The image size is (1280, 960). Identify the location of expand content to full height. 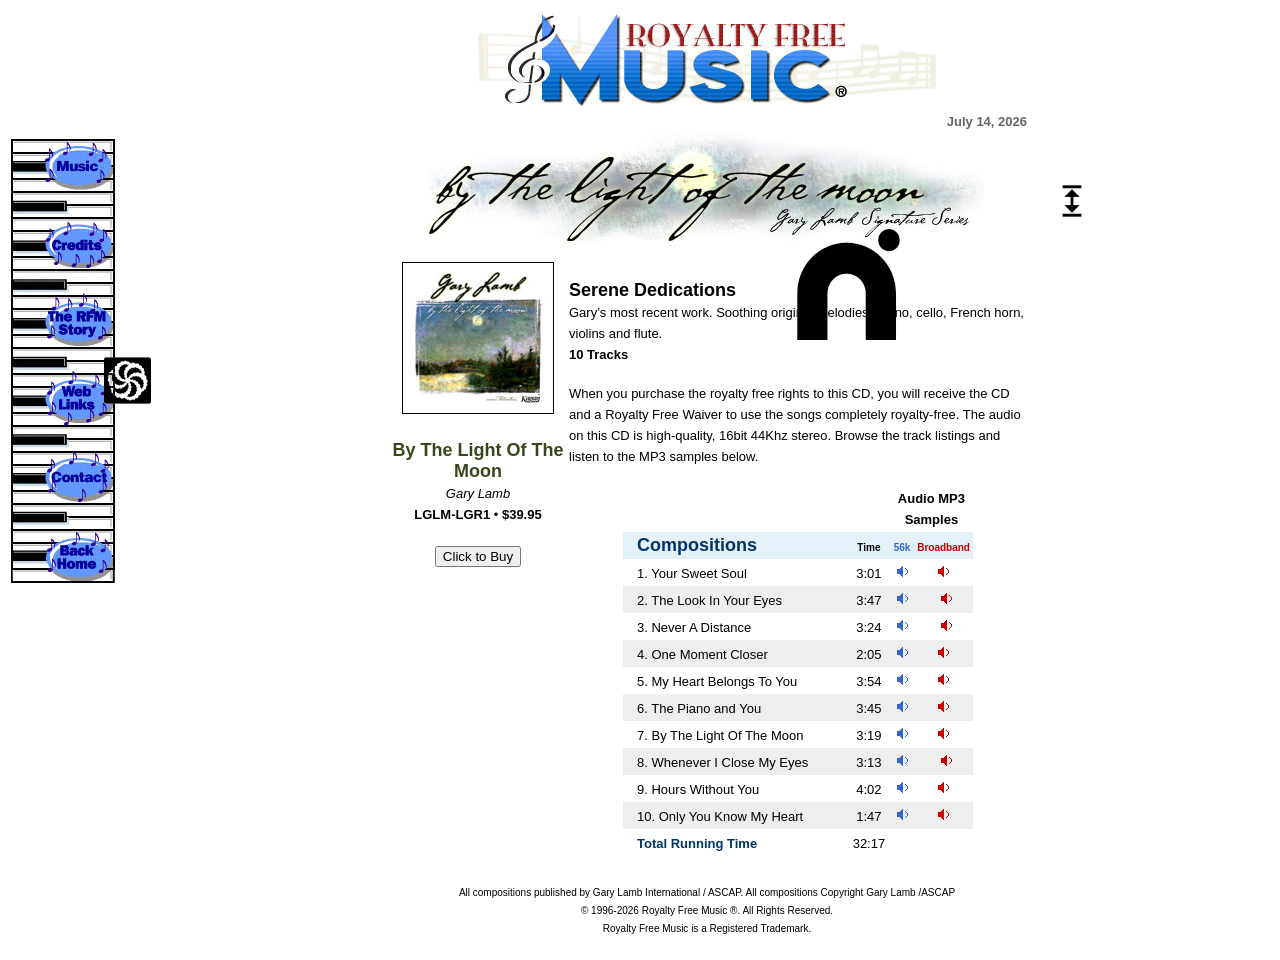
(1072, 201).